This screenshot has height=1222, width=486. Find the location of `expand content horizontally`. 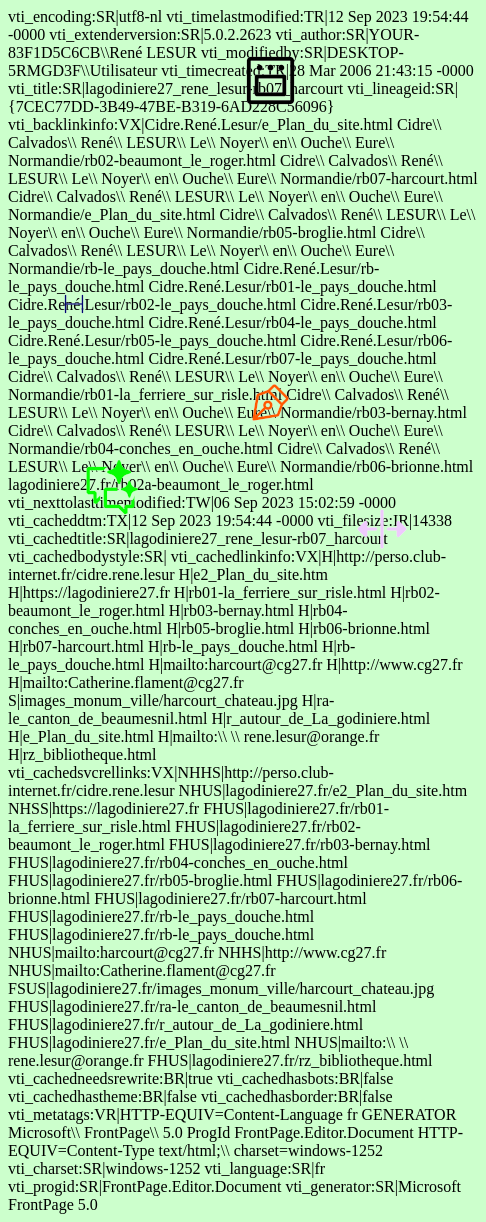

expand content horizontally is located at coordinates (382, 529).